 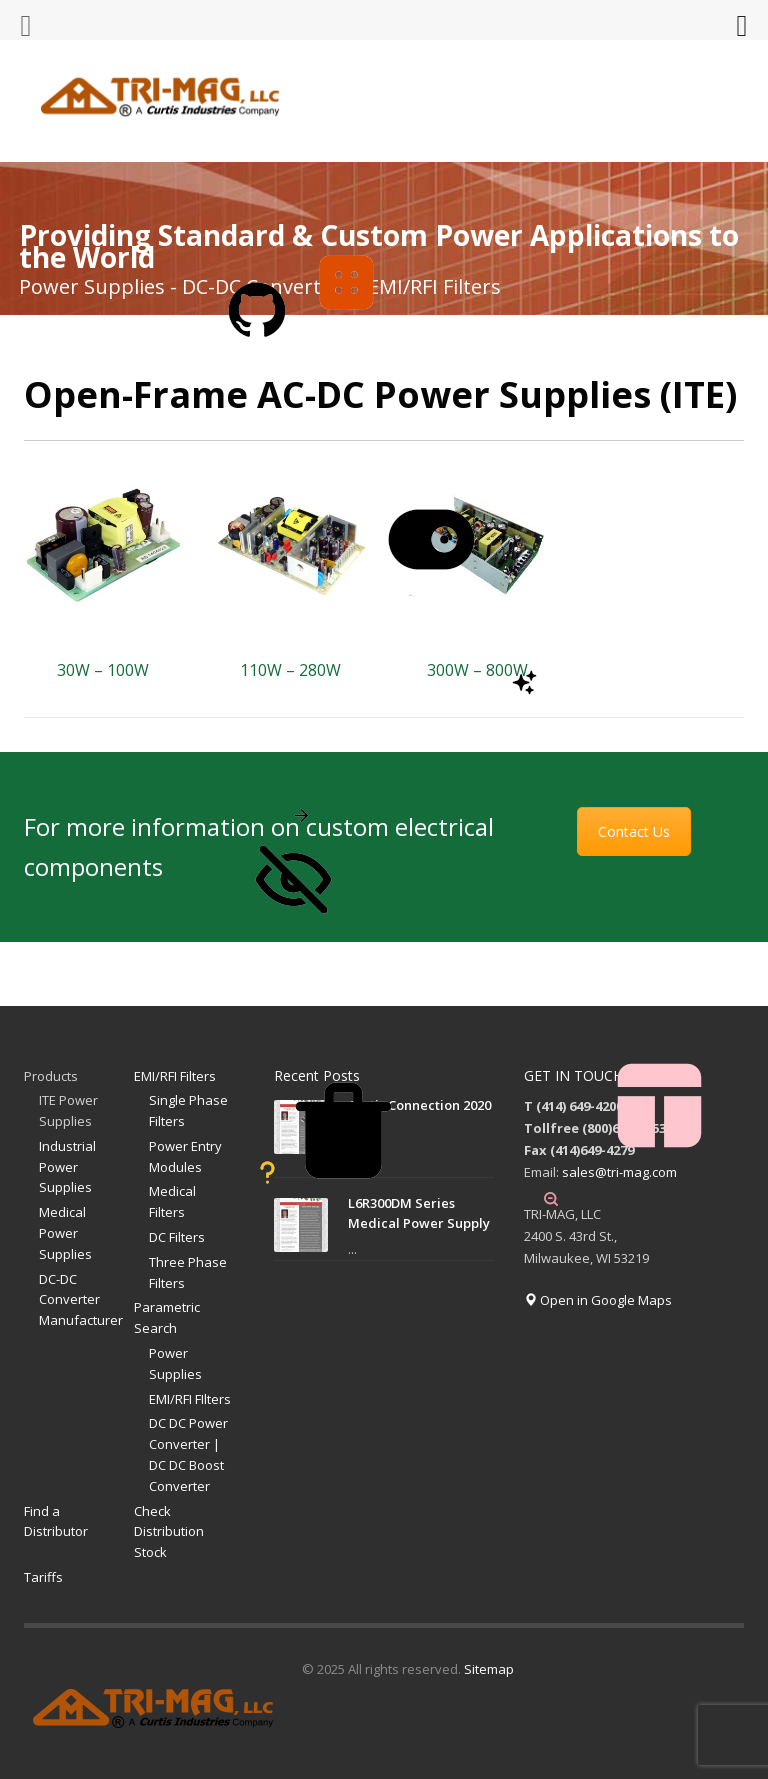 I want to click on indicates AI-generated or enhanced content, so click(x=524, y=682).